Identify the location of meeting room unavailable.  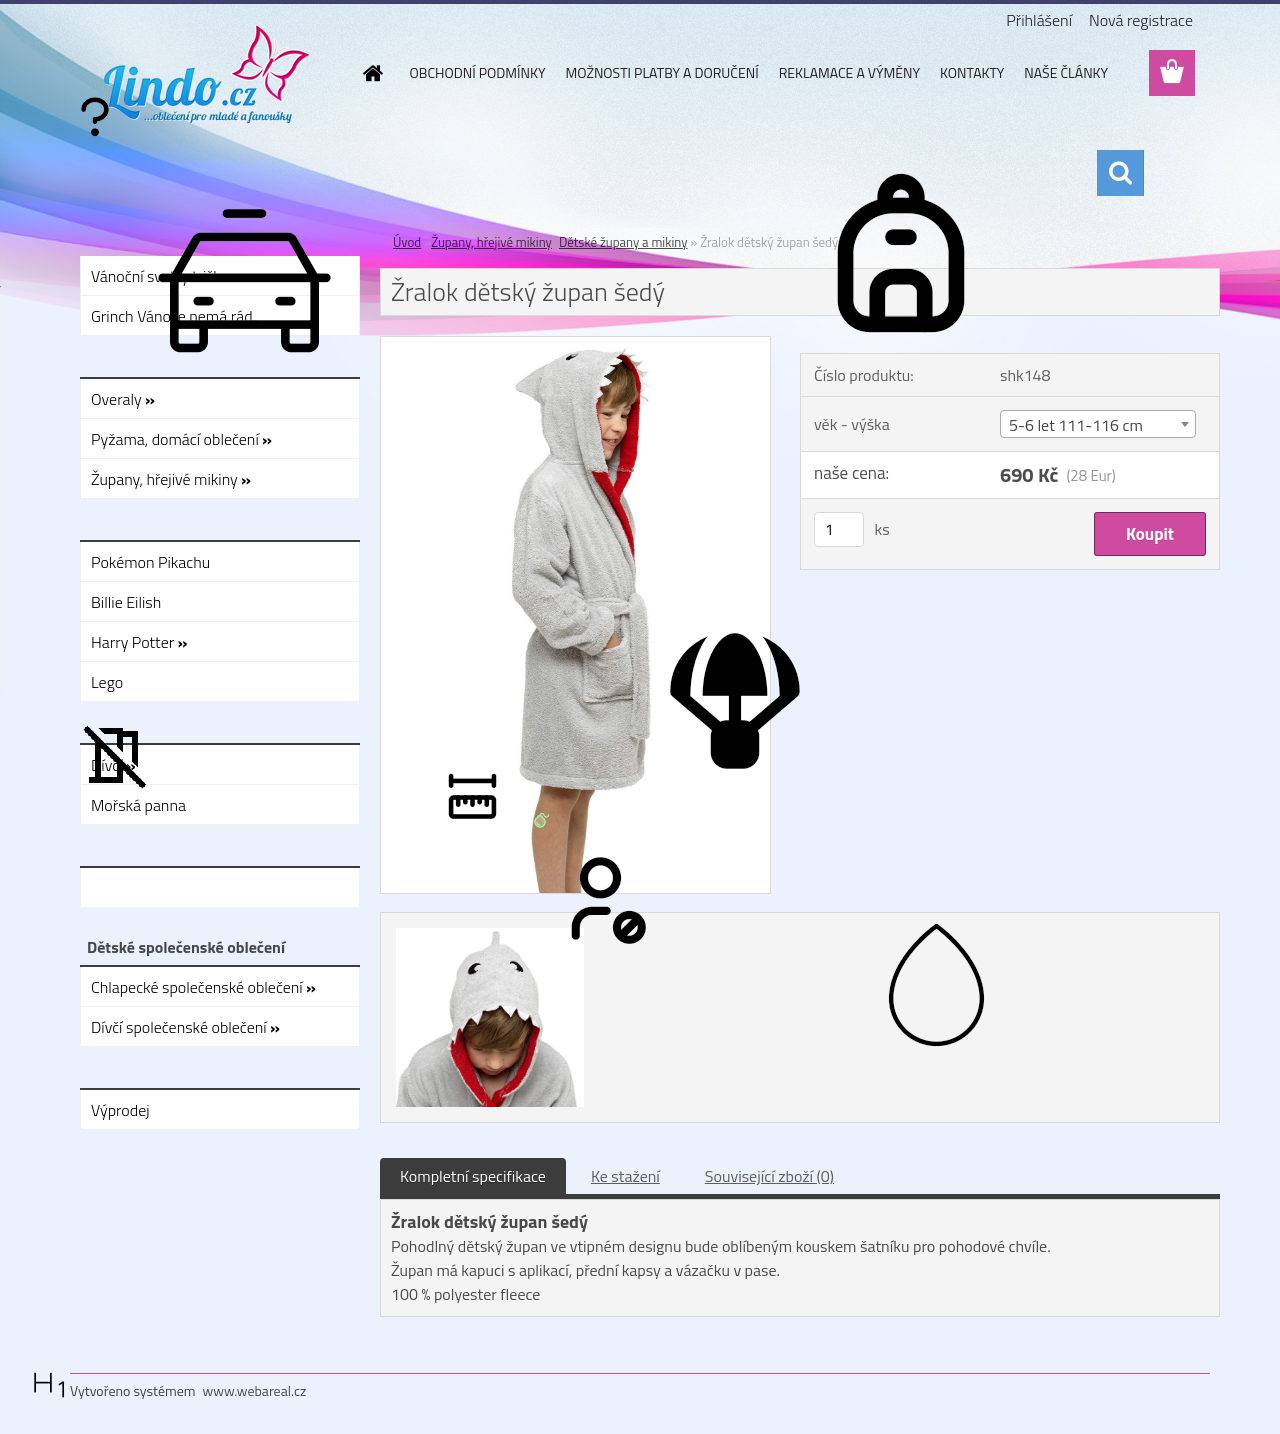
(116, 755).